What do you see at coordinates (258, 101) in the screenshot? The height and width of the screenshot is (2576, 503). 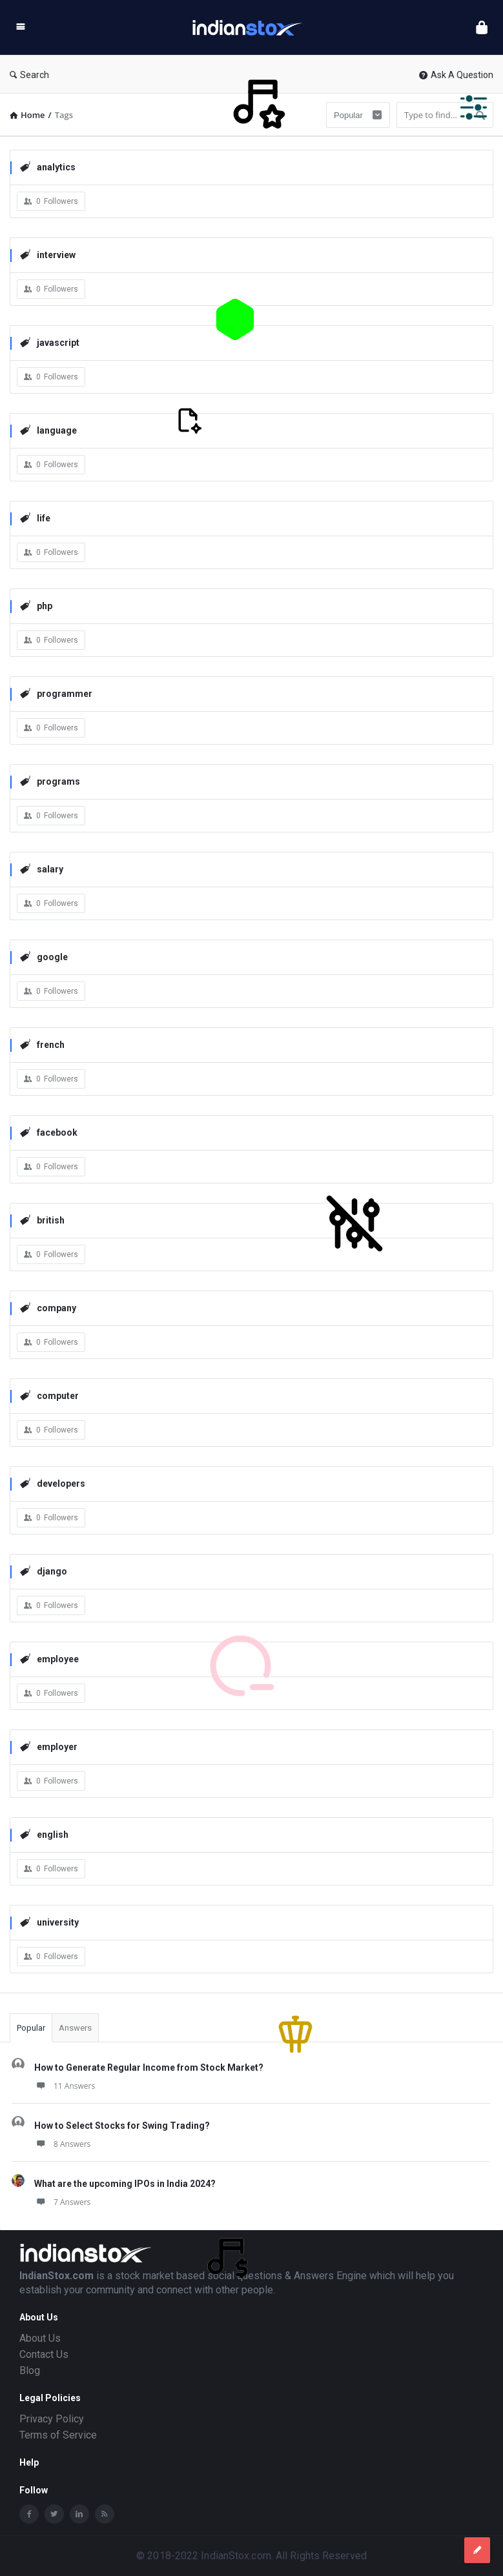 I see `add song to favorites` at bounding box center [258, 101].